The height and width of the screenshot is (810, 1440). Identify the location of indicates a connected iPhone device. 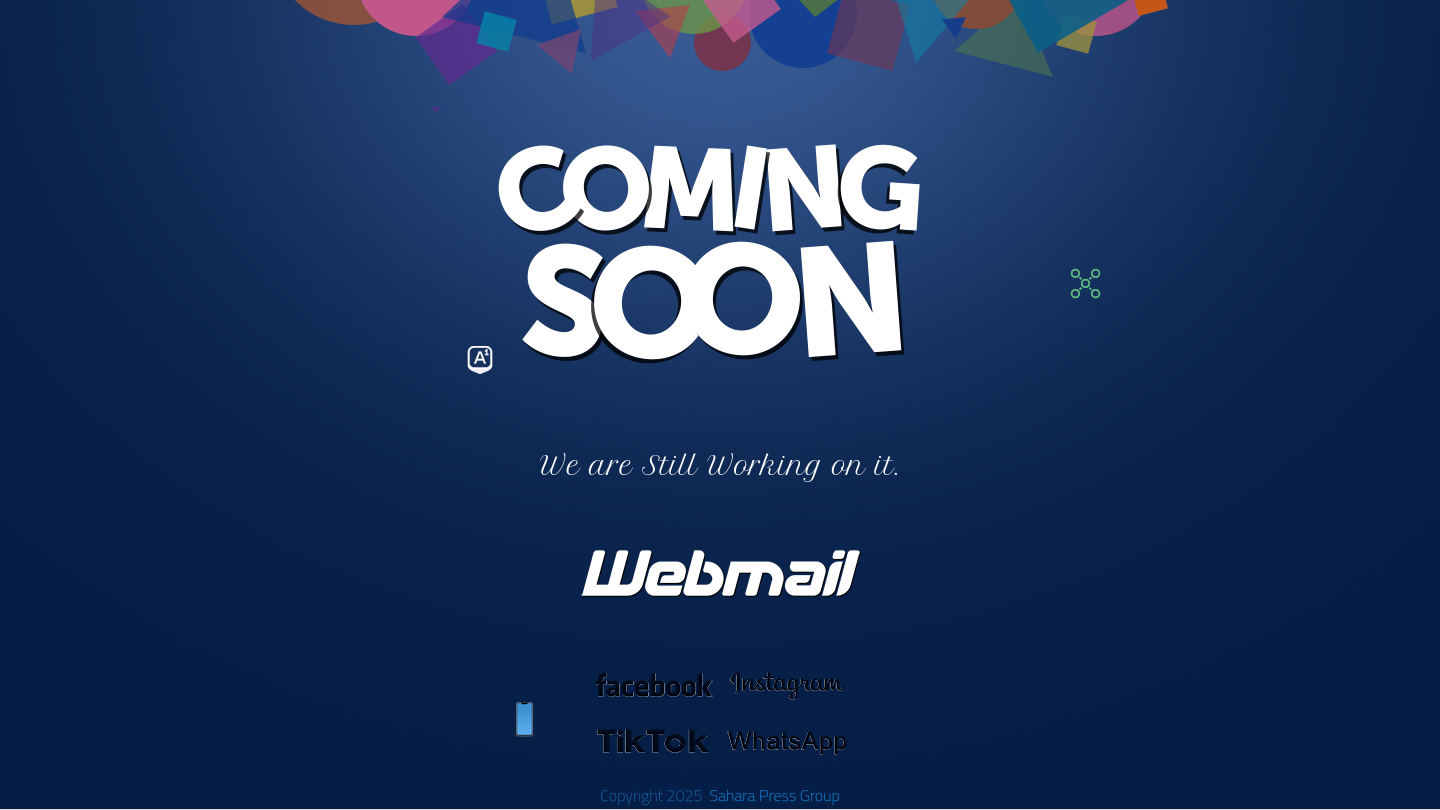
(524, 719).